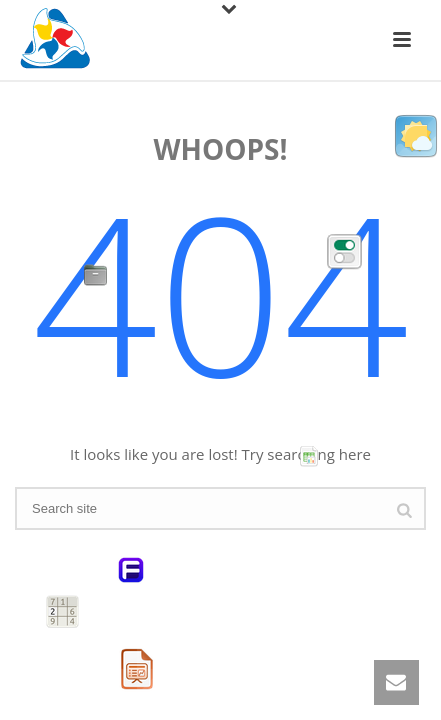 This screenshot has height=720, width=441. What do you see at coordinates (95, 274) in the screenshot?
I see `open the file manager` at bounding box center [95, 274].